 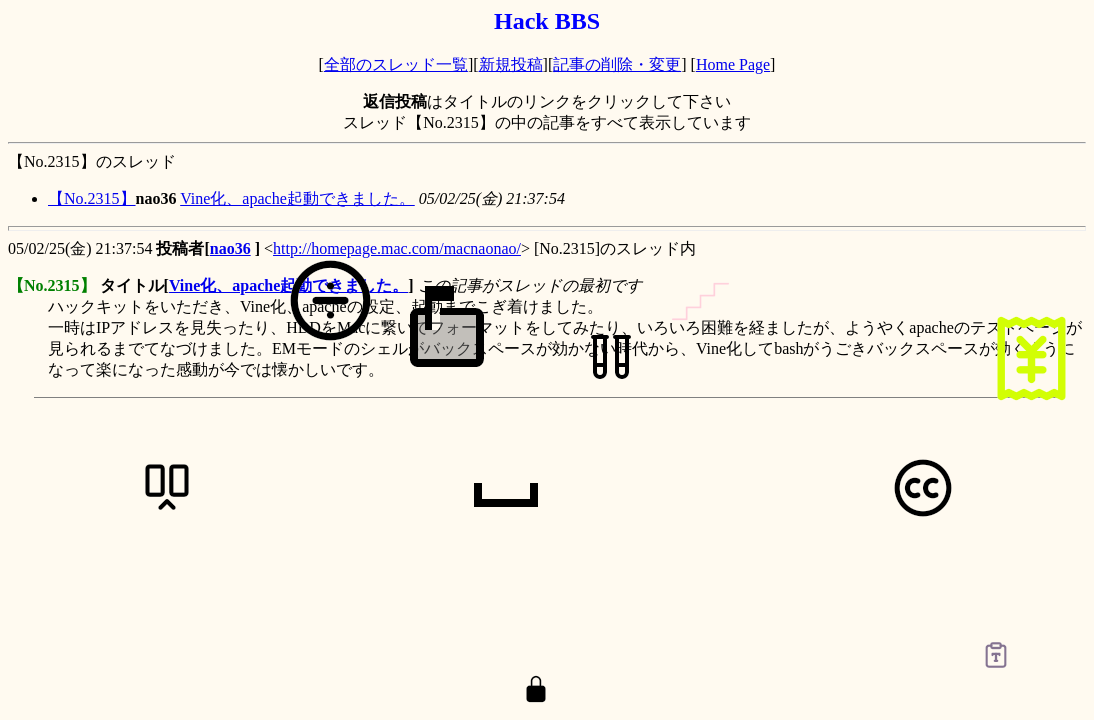 What do you see at coordinates (330, 300) in the screenshot?
I see `perform a division calculation` at bounding box center [330, 300].